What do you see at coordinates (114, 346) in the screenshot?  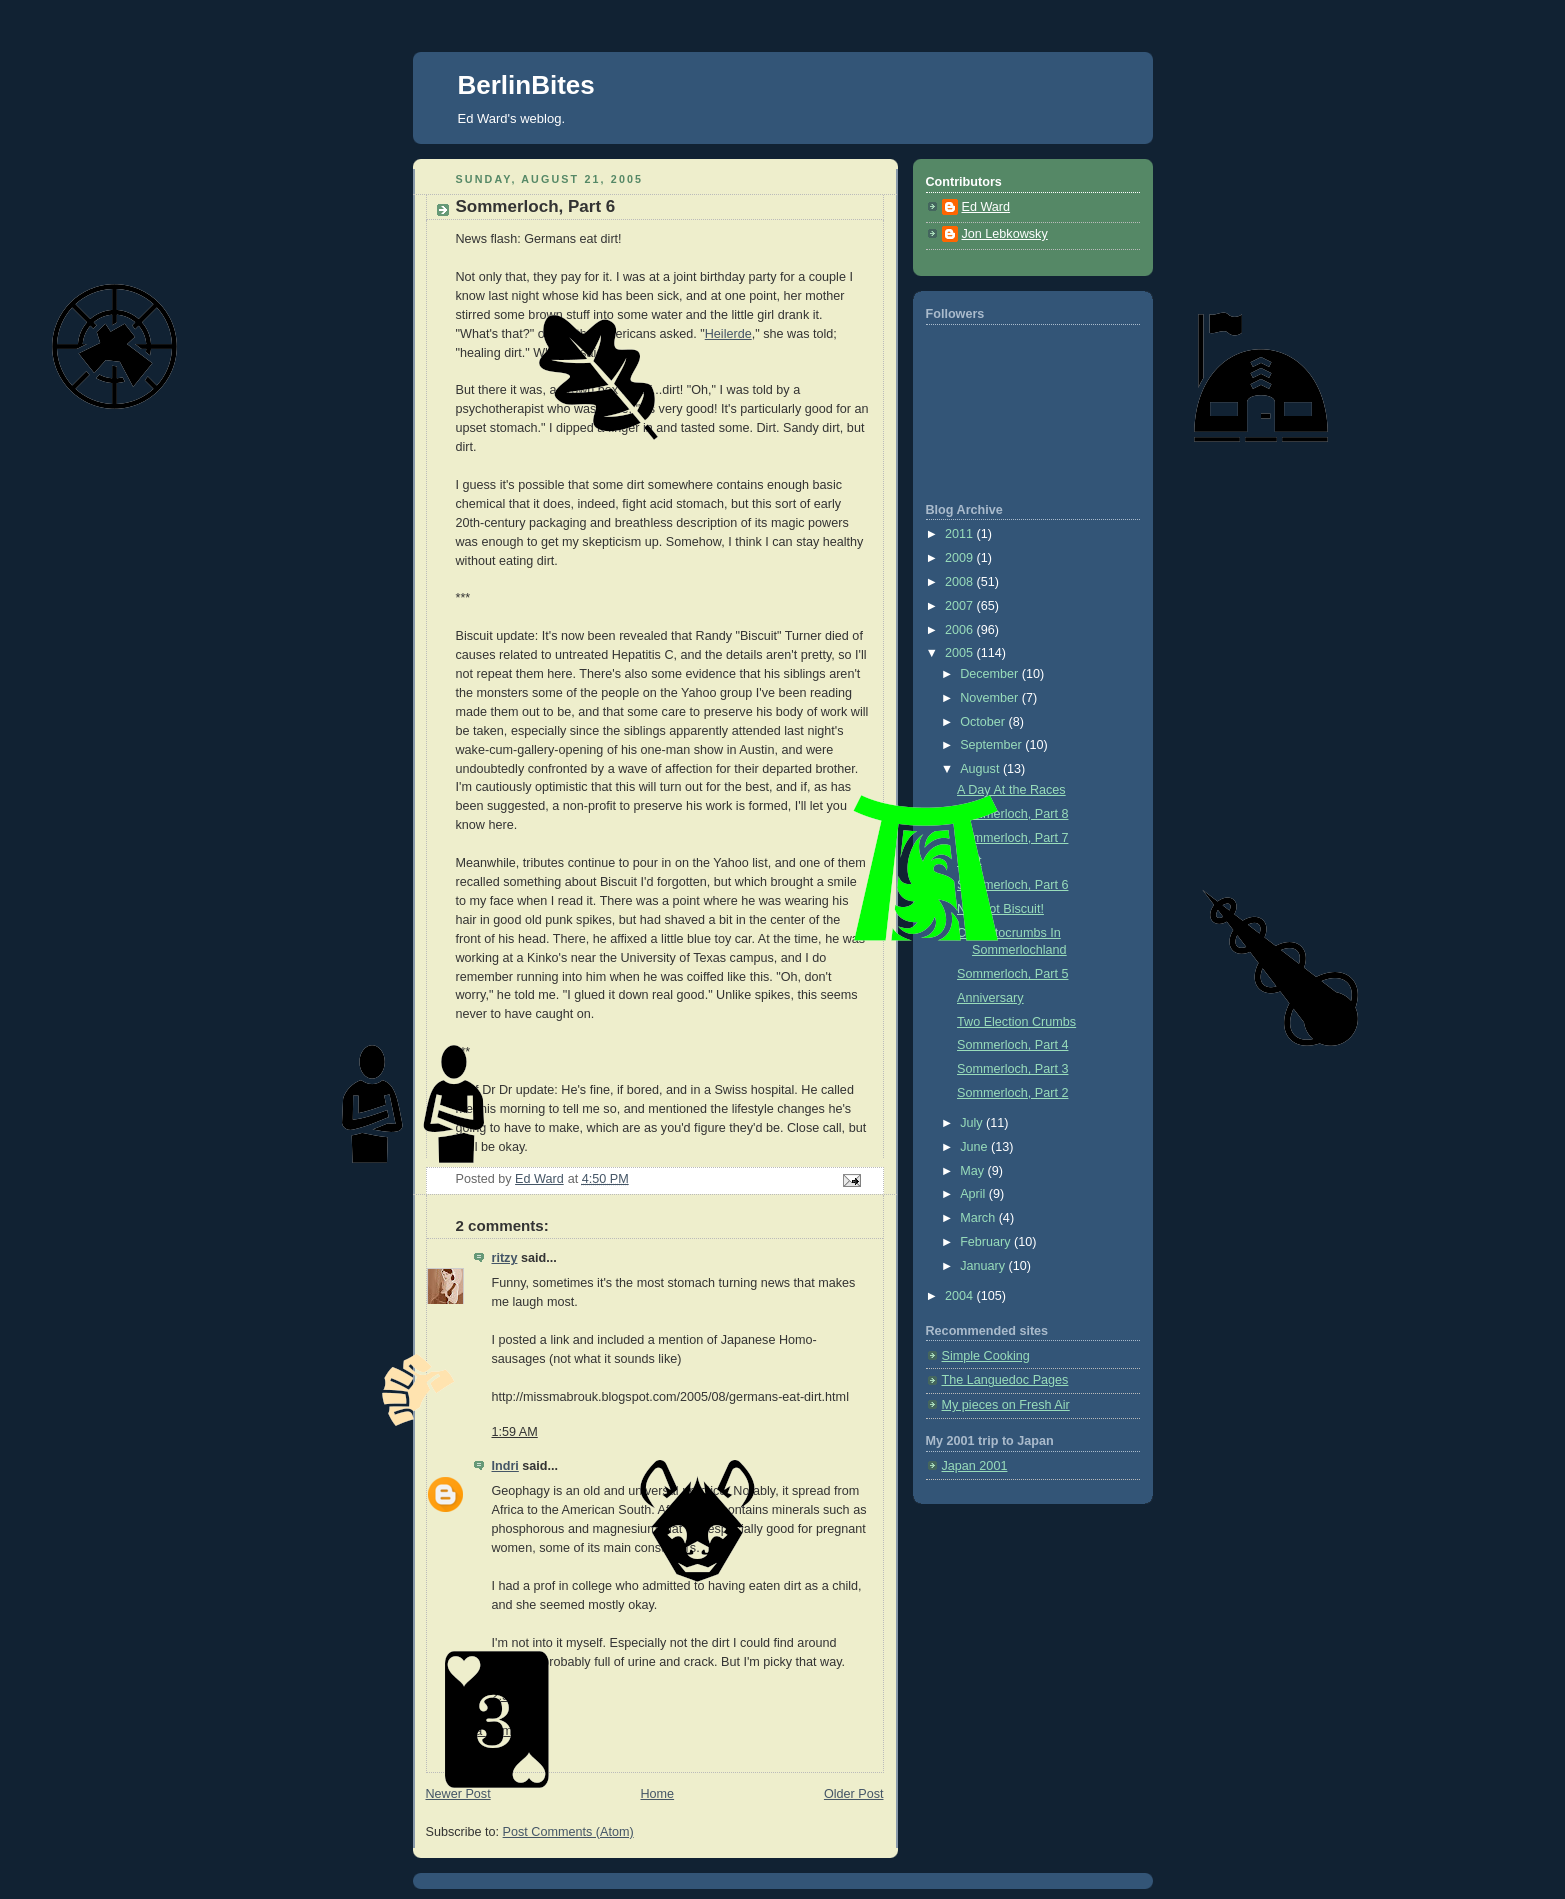 I see `view radar or detection range settings` at bounding box center [114, 346].